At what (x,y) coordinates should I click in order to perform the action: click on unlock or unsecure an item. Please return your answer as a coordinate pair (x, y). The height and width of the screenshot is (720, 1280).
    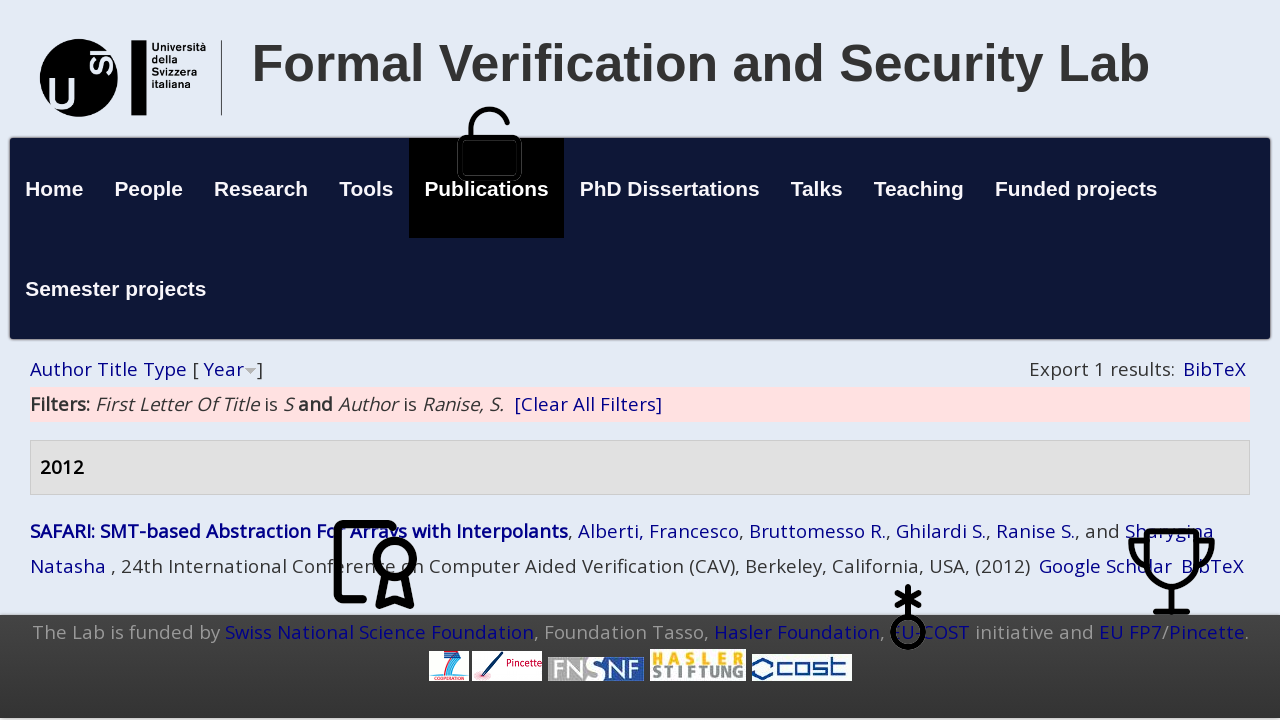
    Looking at the image, I should click on (489, 145).